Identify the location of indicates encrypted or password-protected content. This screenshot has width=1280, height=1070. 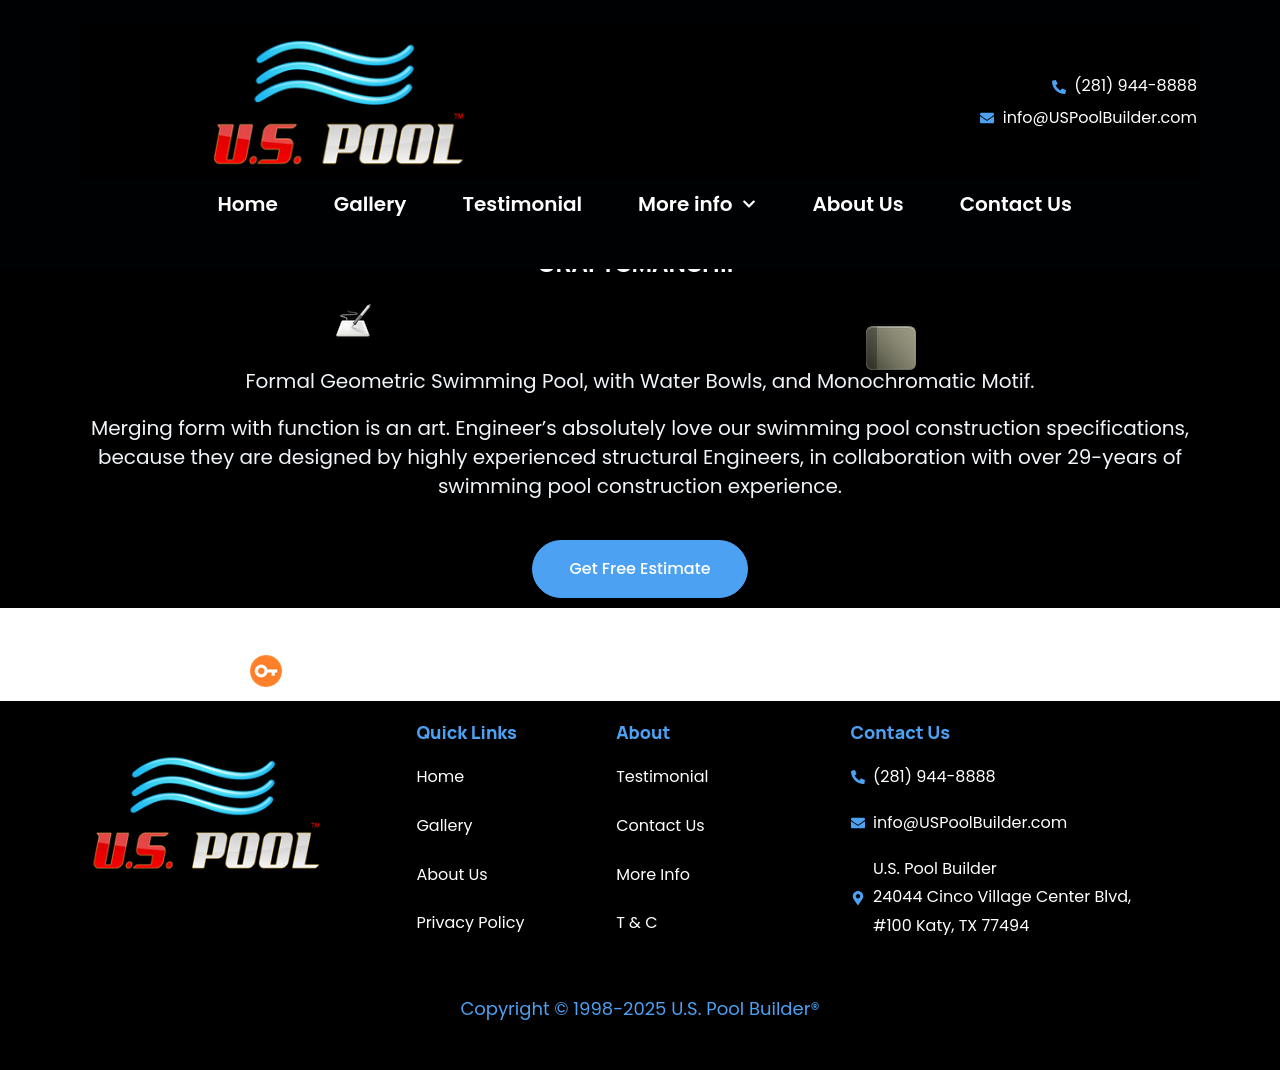
(266, 671).